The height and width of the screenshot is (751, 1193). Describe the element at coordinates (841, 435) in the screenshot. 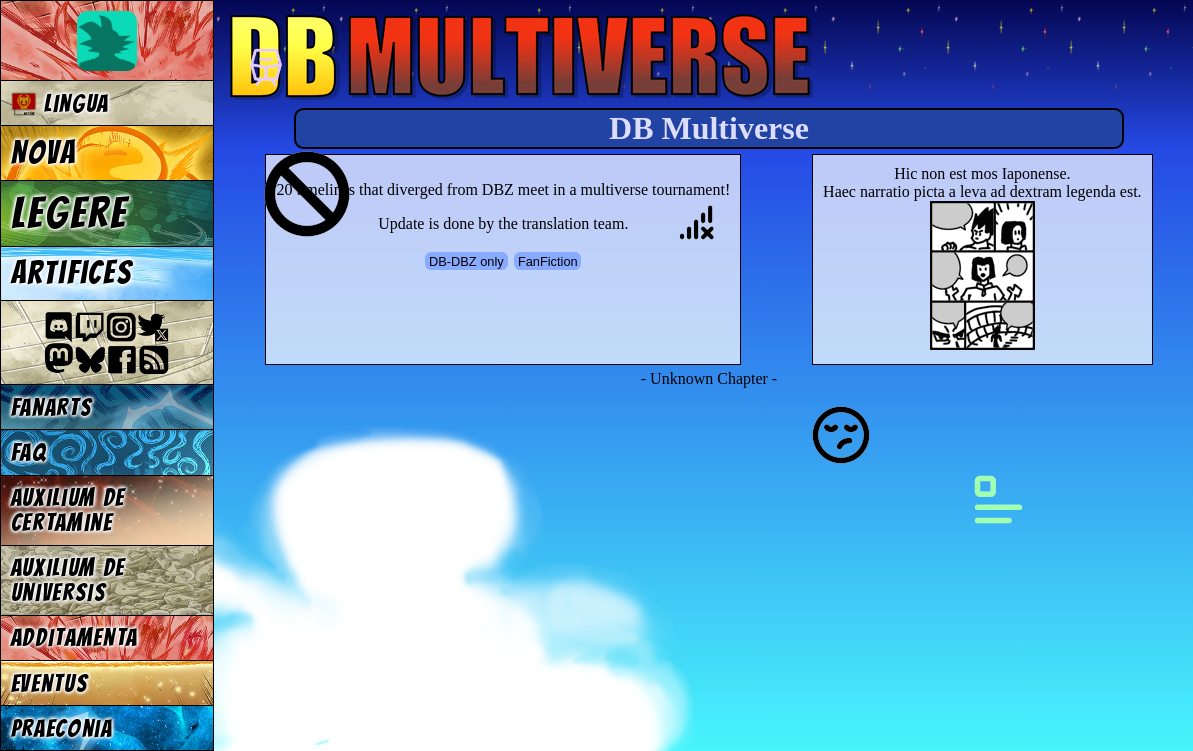

I see `indicate user frustration or negative feedback` at that location.